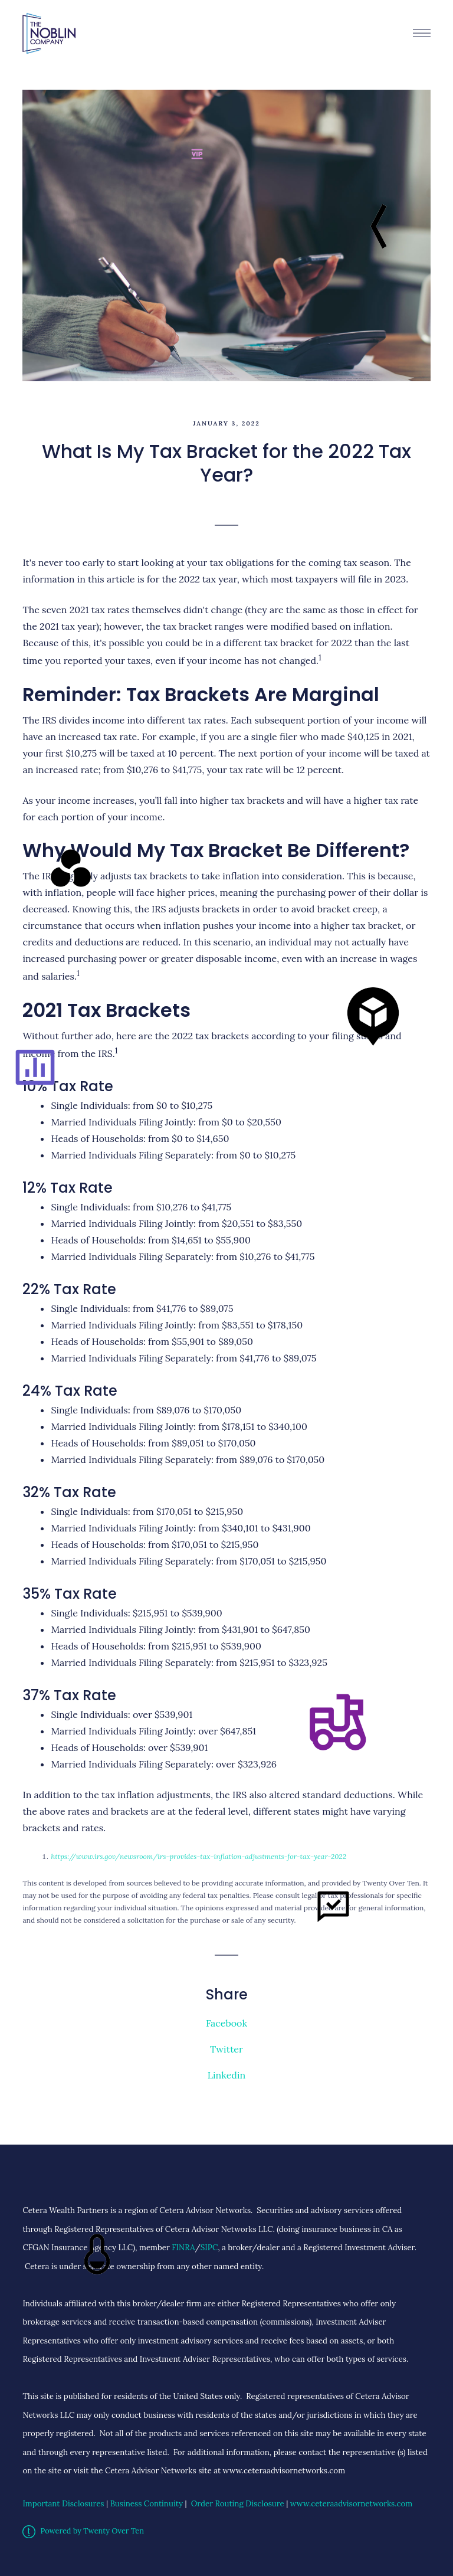  I want to click on open the AfterShip package tracking app, so click(373, 1016).